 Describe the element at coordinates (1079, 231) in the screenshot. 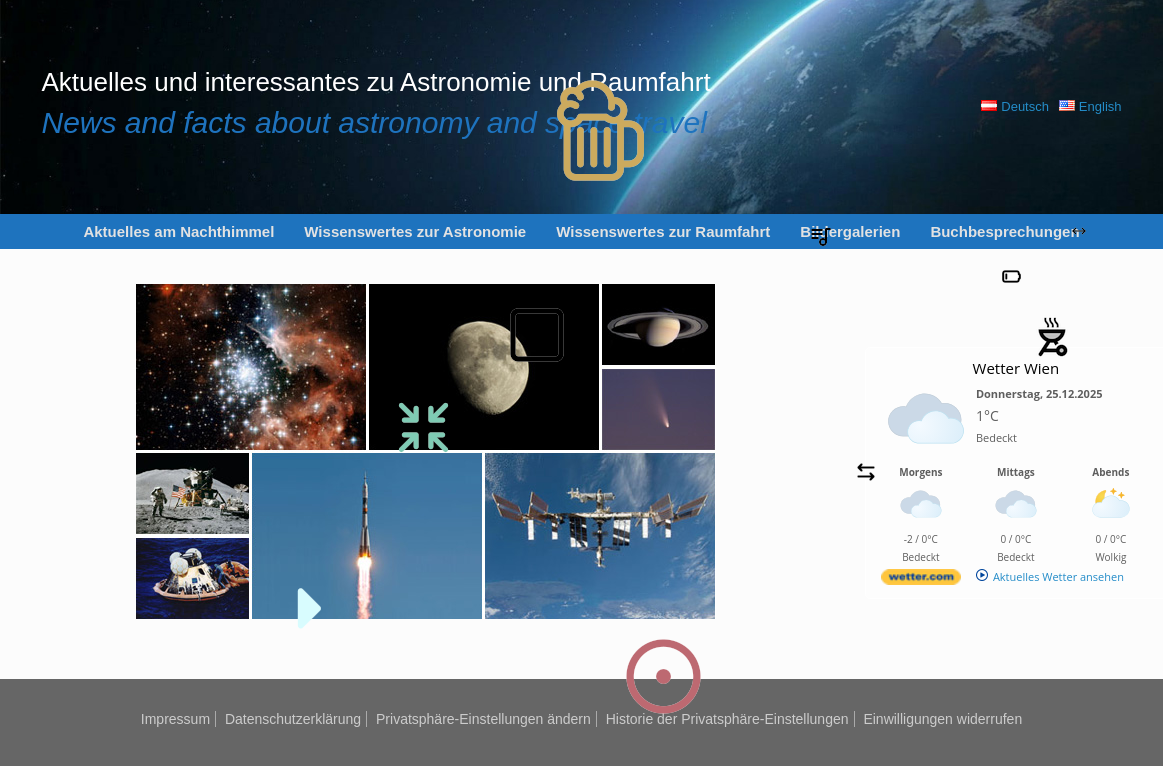

I see `resize element horizontally` at that location.